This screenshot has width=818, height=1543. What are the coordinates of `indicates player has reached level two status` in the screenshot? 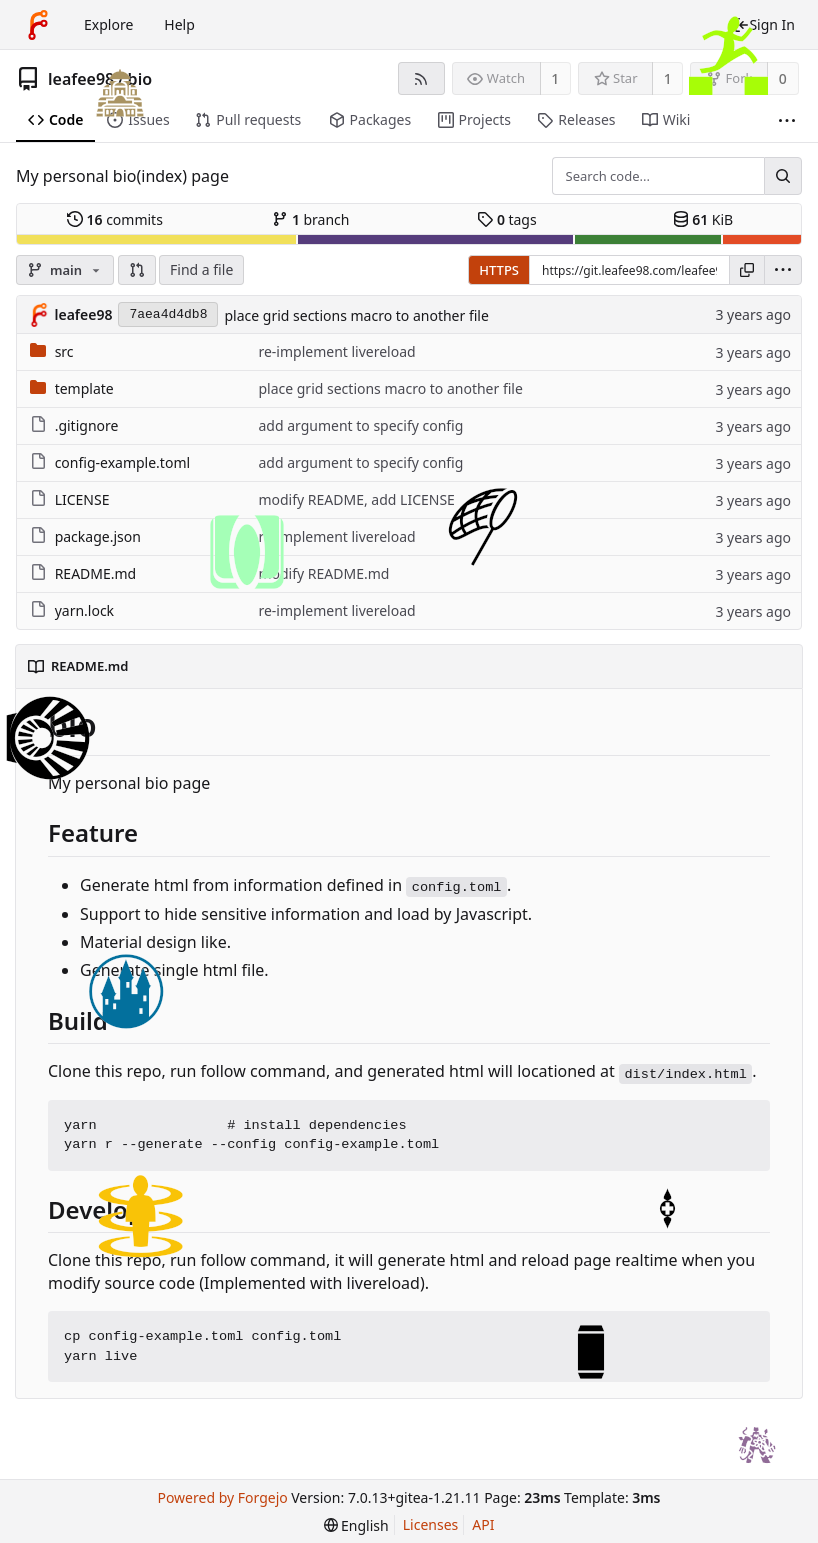 It's located at (667, 1208).